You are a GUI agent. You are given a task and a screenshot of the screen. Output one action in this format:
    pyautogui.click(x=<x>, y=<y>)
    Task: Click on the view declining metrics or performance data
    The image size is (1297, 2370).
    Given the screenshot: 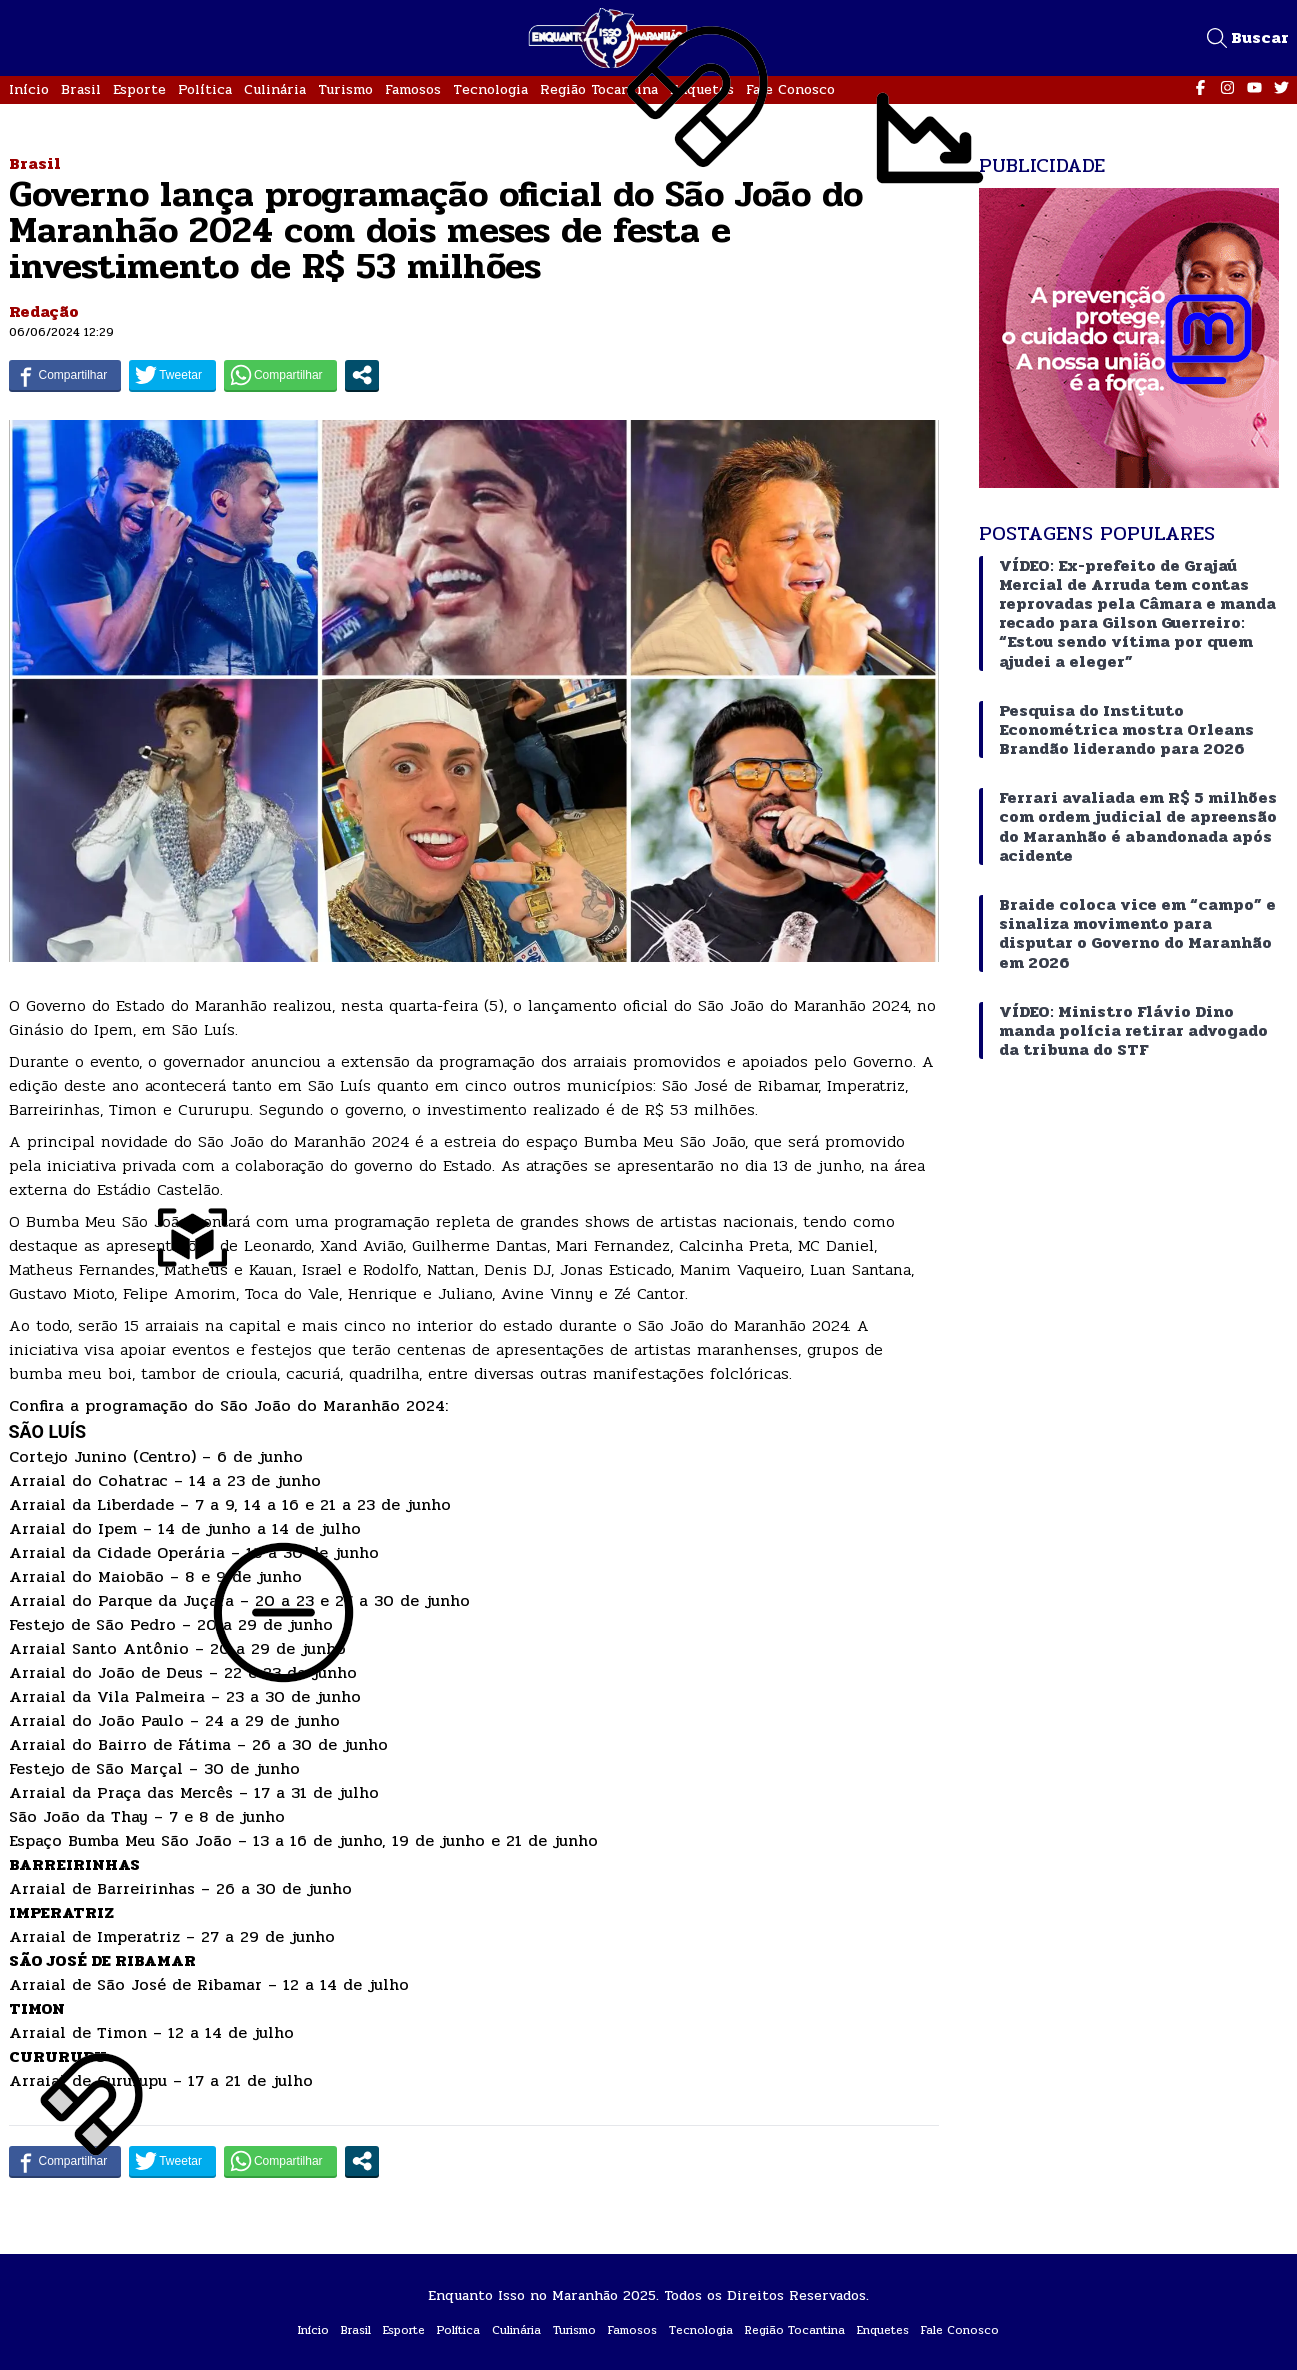 What is the action you would take?
    pyautogui.click(x=930, y=138)
    